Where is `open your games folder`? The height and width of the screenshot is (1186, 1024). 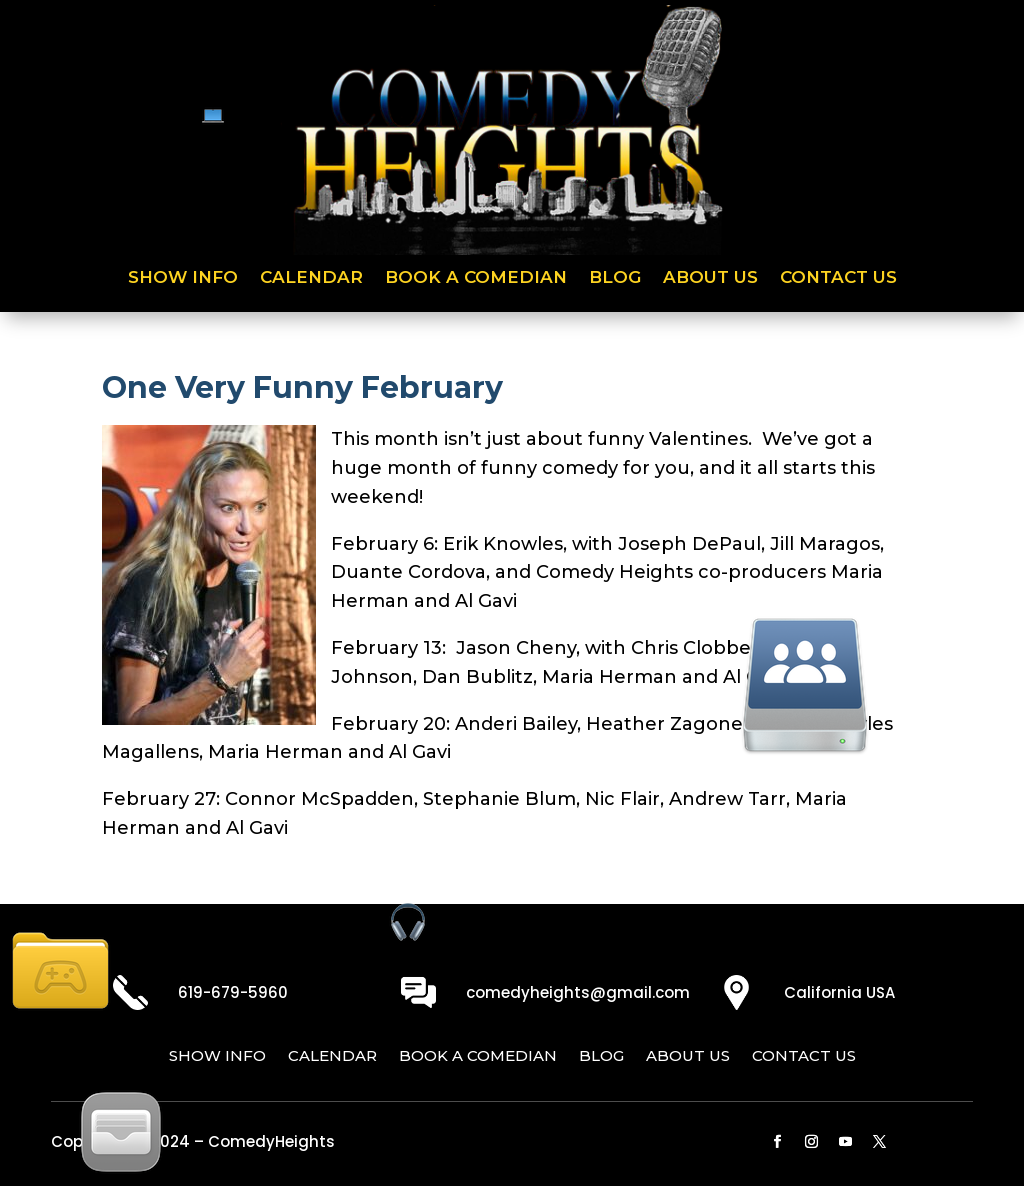 open your games folder is located at coordinates (60, 970).